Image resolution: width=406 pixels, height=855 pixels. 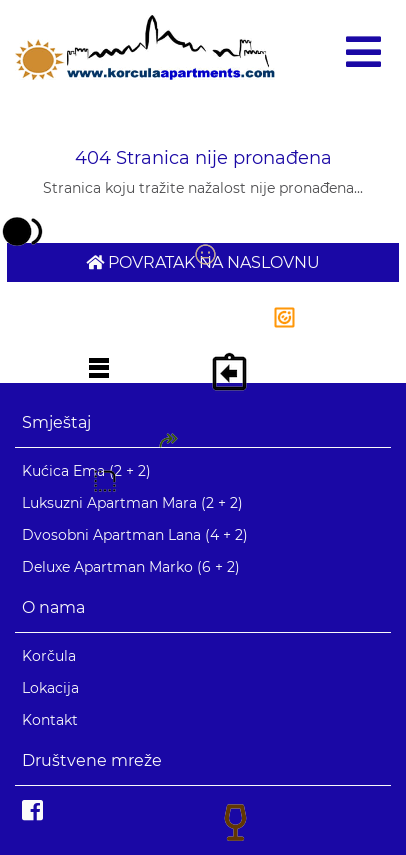 I want to click on view data in row format, so click(x=99, y=368).